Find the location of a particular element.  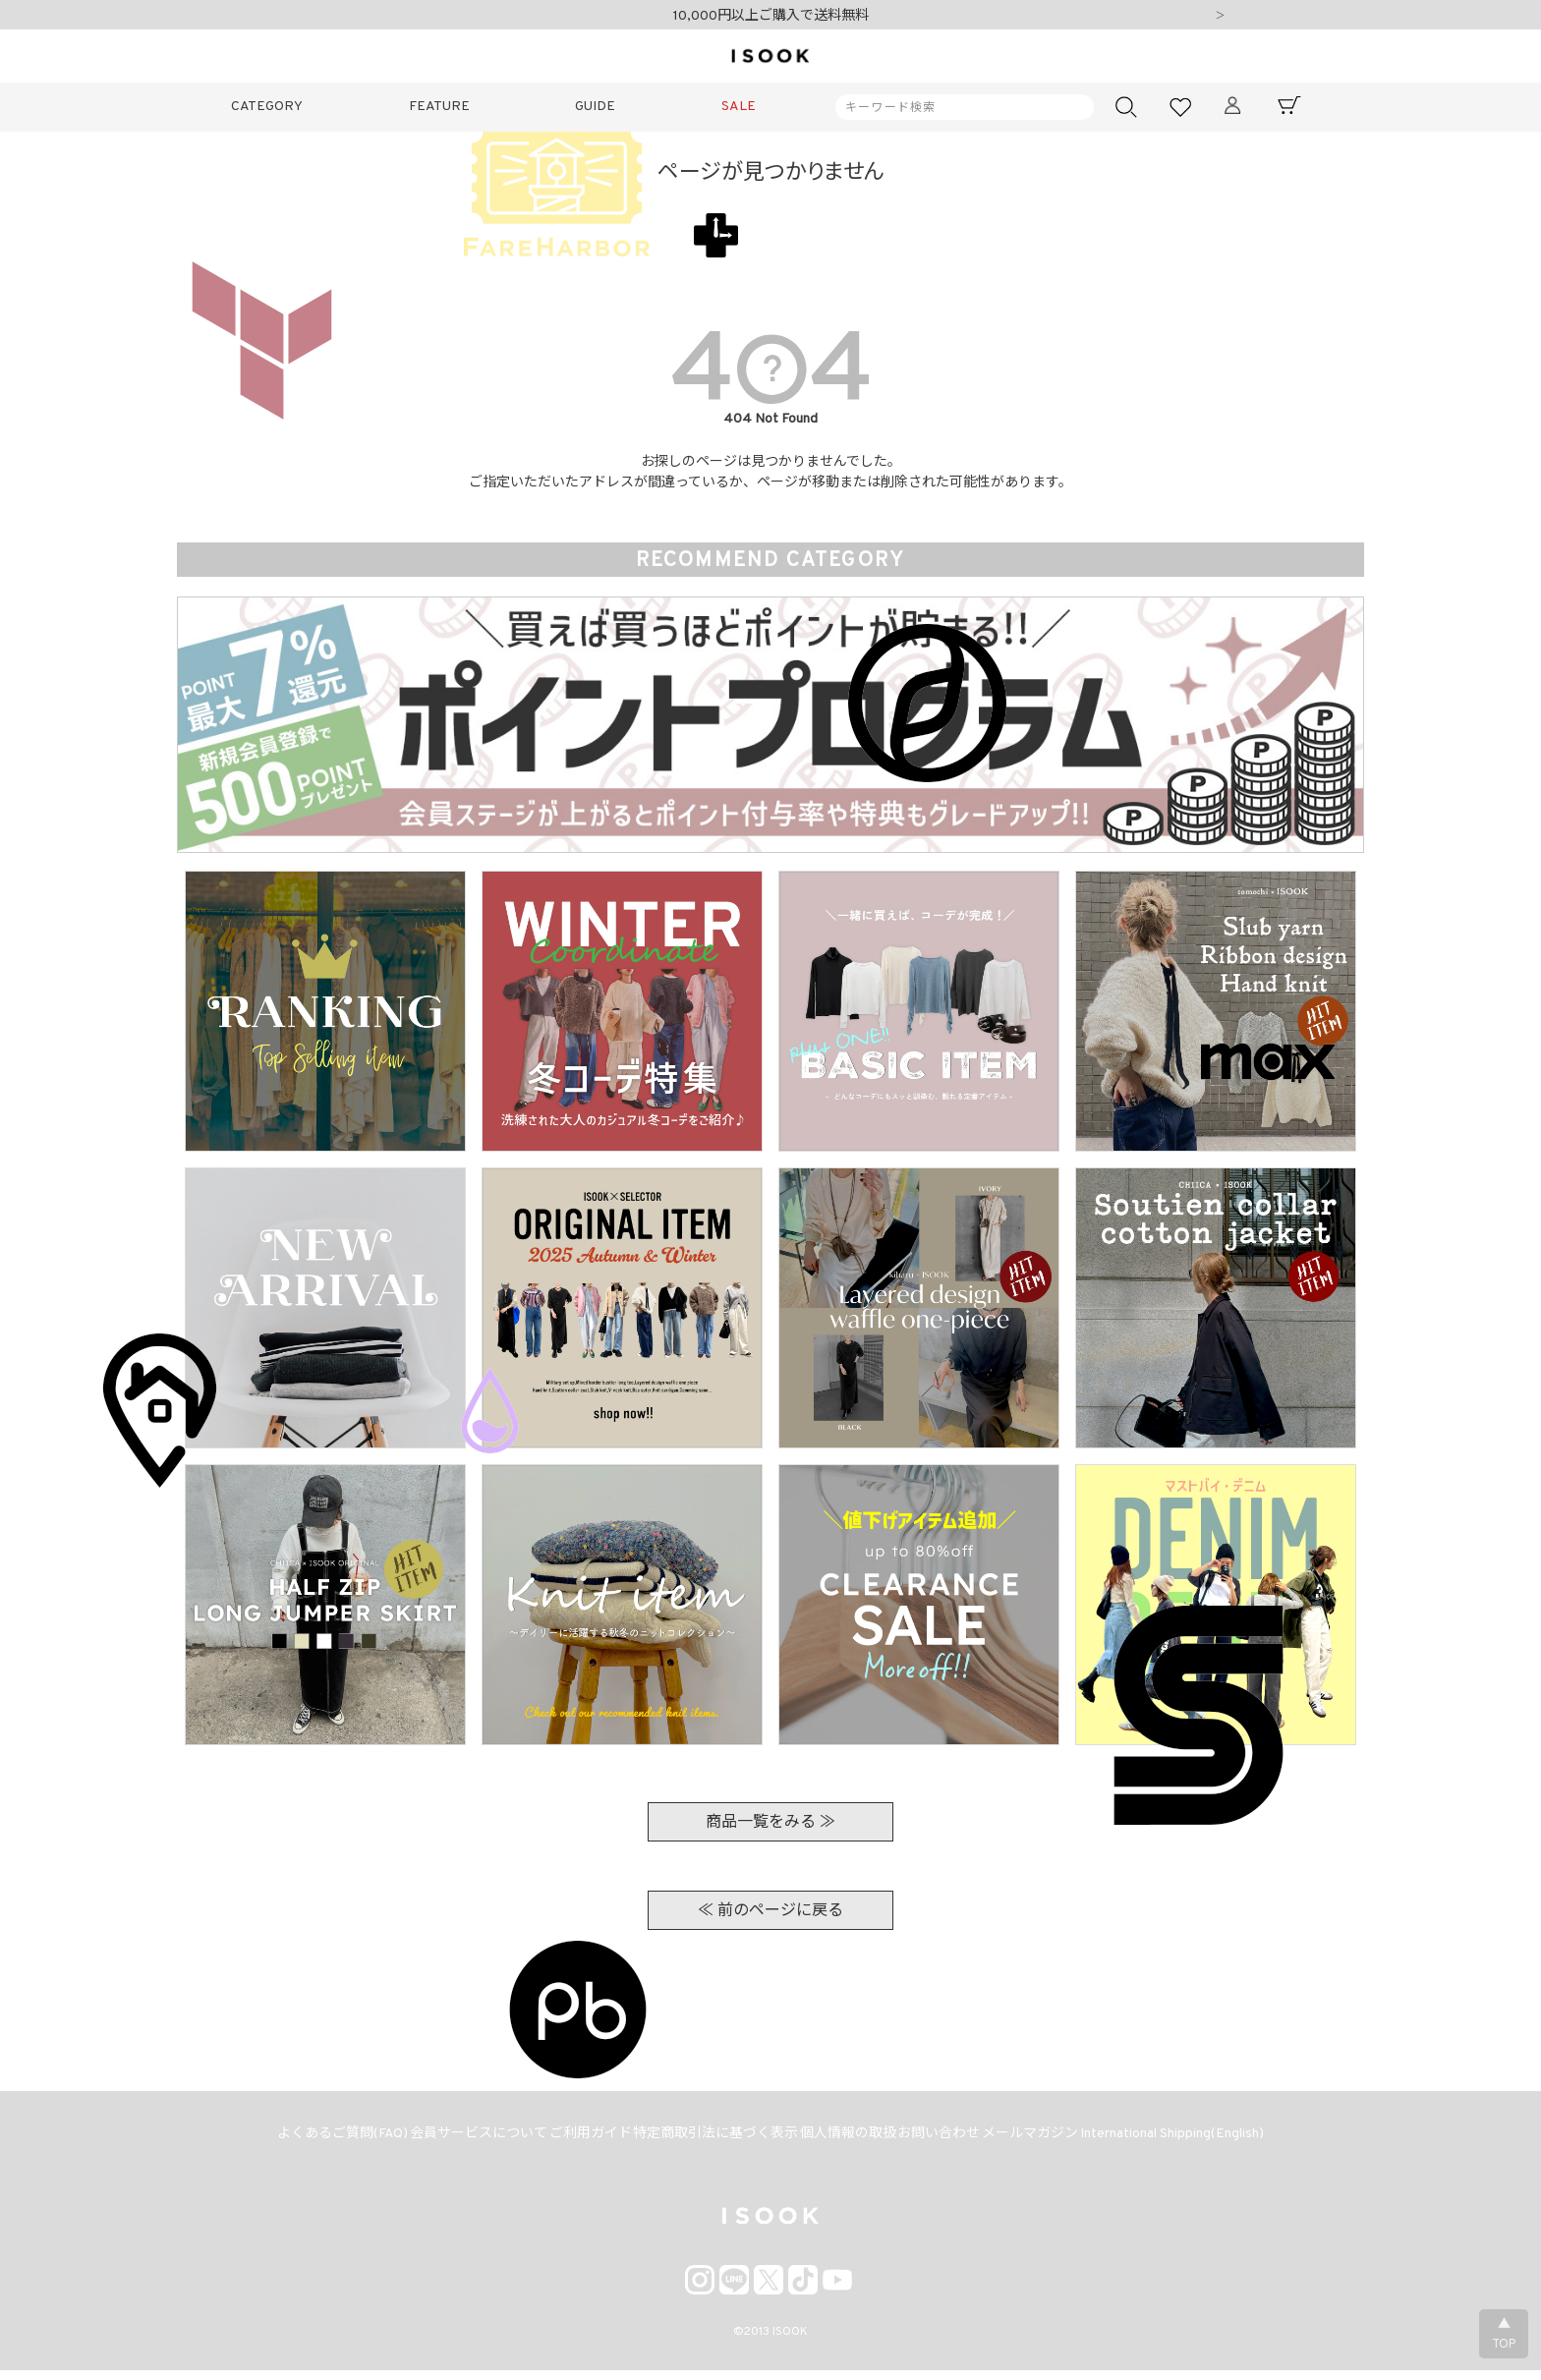

yandex cloud platform logo is located at coordinates (927, 703).